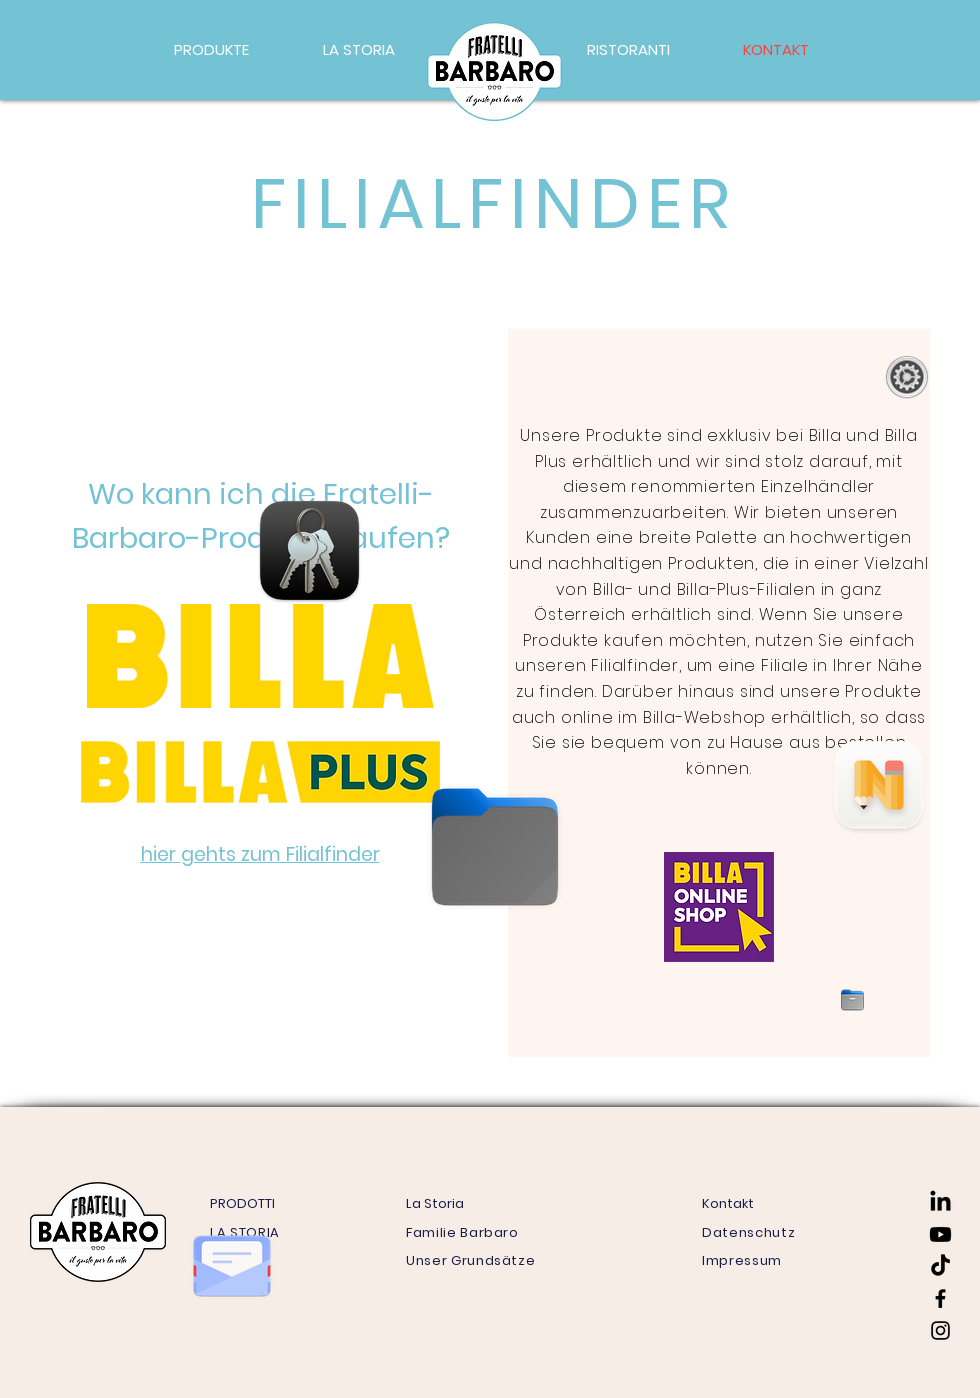  Describe the element at coordinates (232, 1266) in the screenshot. I see `open the mail application` at that location.